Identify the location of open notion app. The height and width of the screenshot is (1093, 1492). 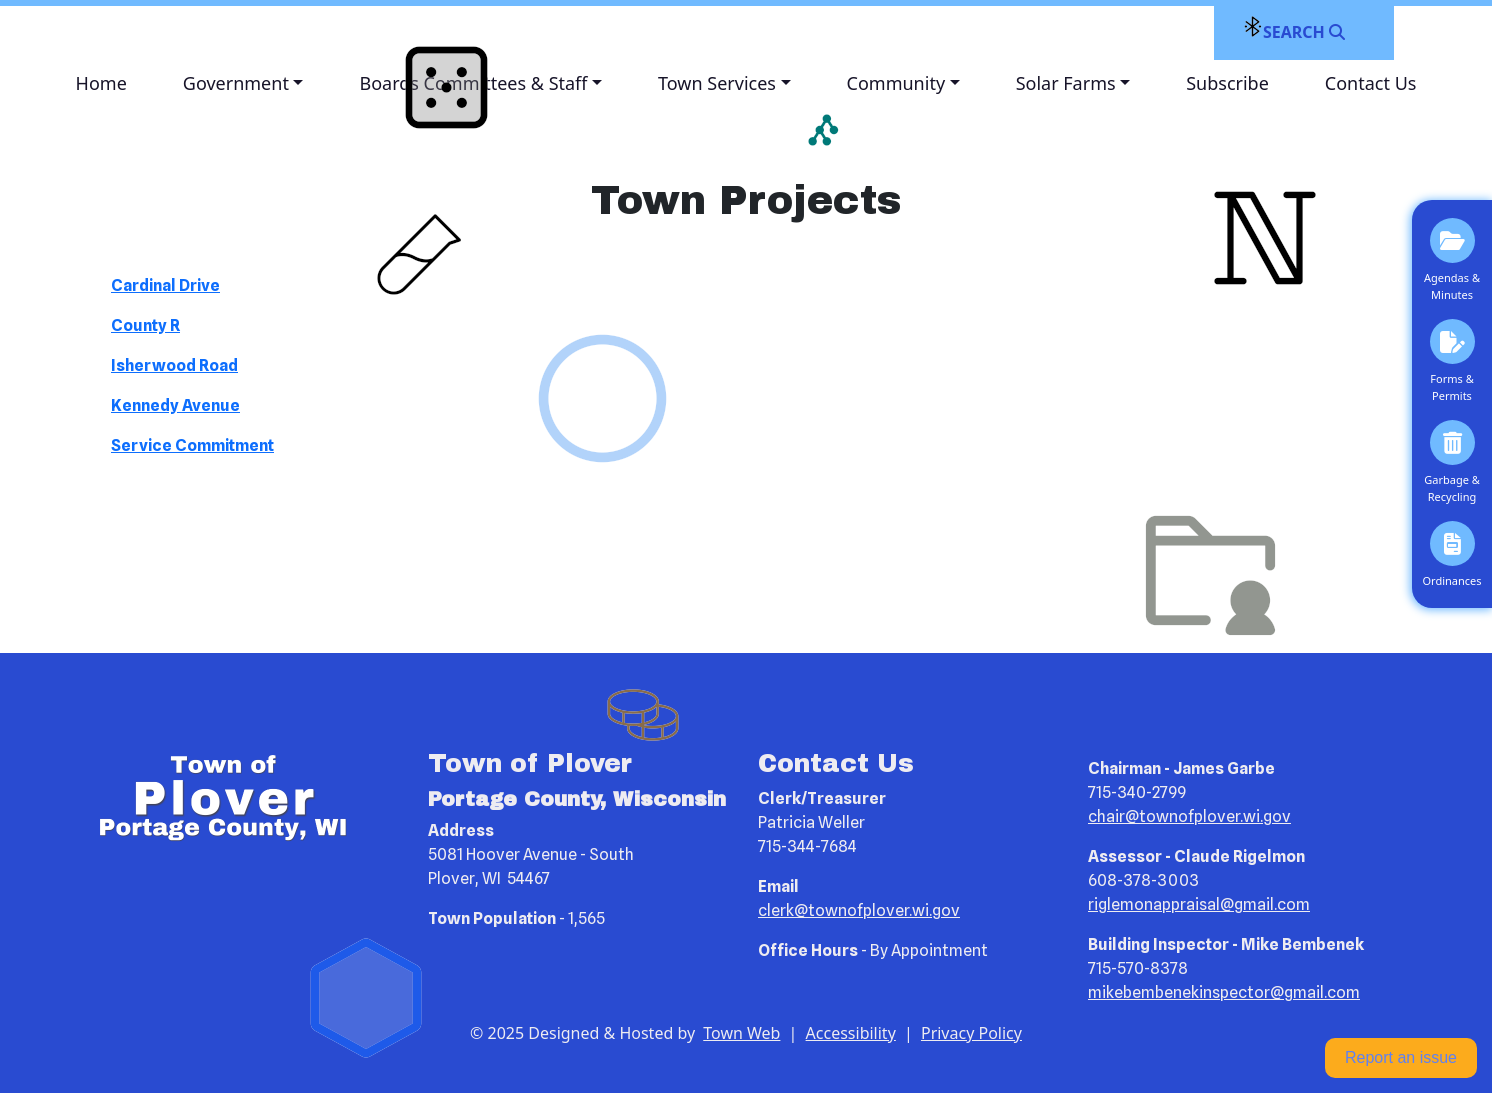
(1265, 238).